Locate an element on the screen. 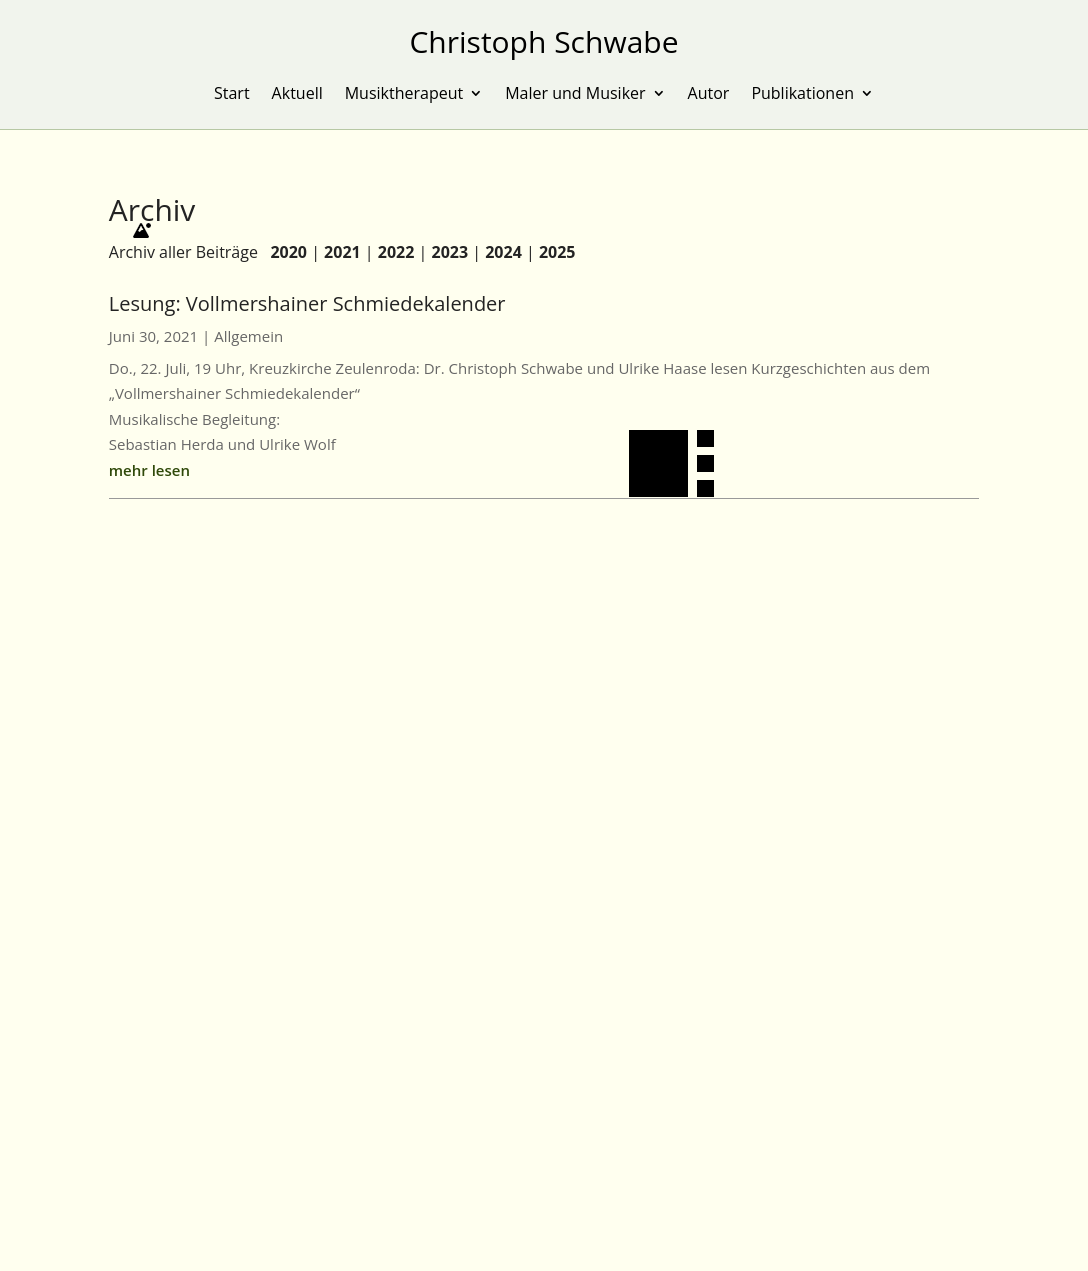 The image size is (1088, 1271). toggle sidebar panel visibility is located at coordinates (671, 463).